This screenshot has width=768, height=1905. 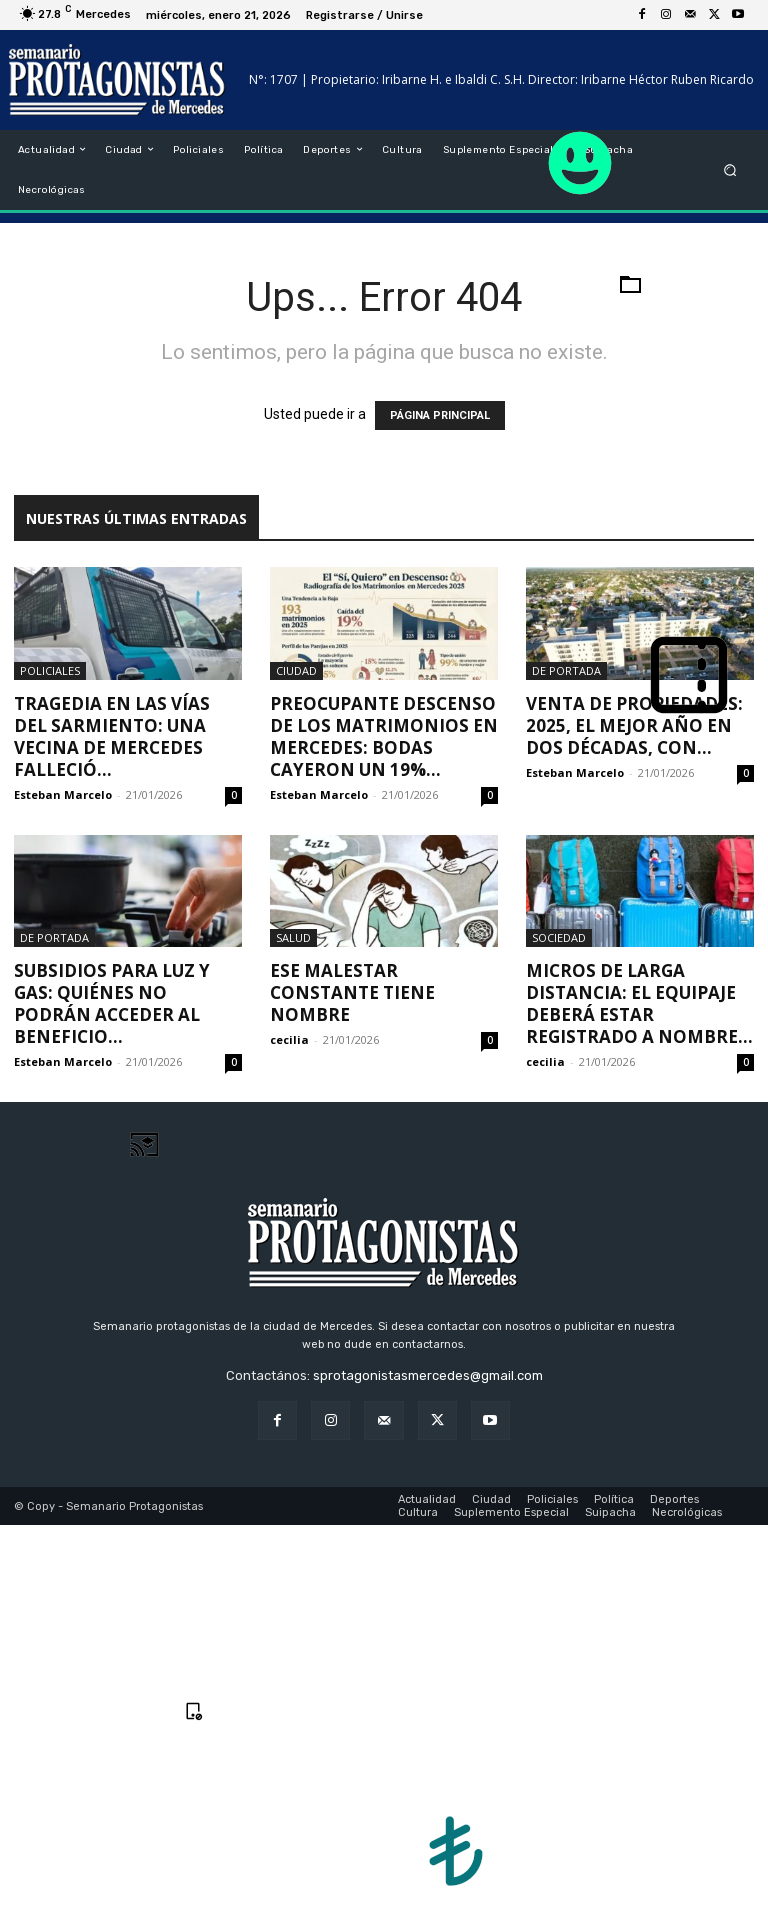 I want to click on open folder to view contents, so click(x=630, y=284).